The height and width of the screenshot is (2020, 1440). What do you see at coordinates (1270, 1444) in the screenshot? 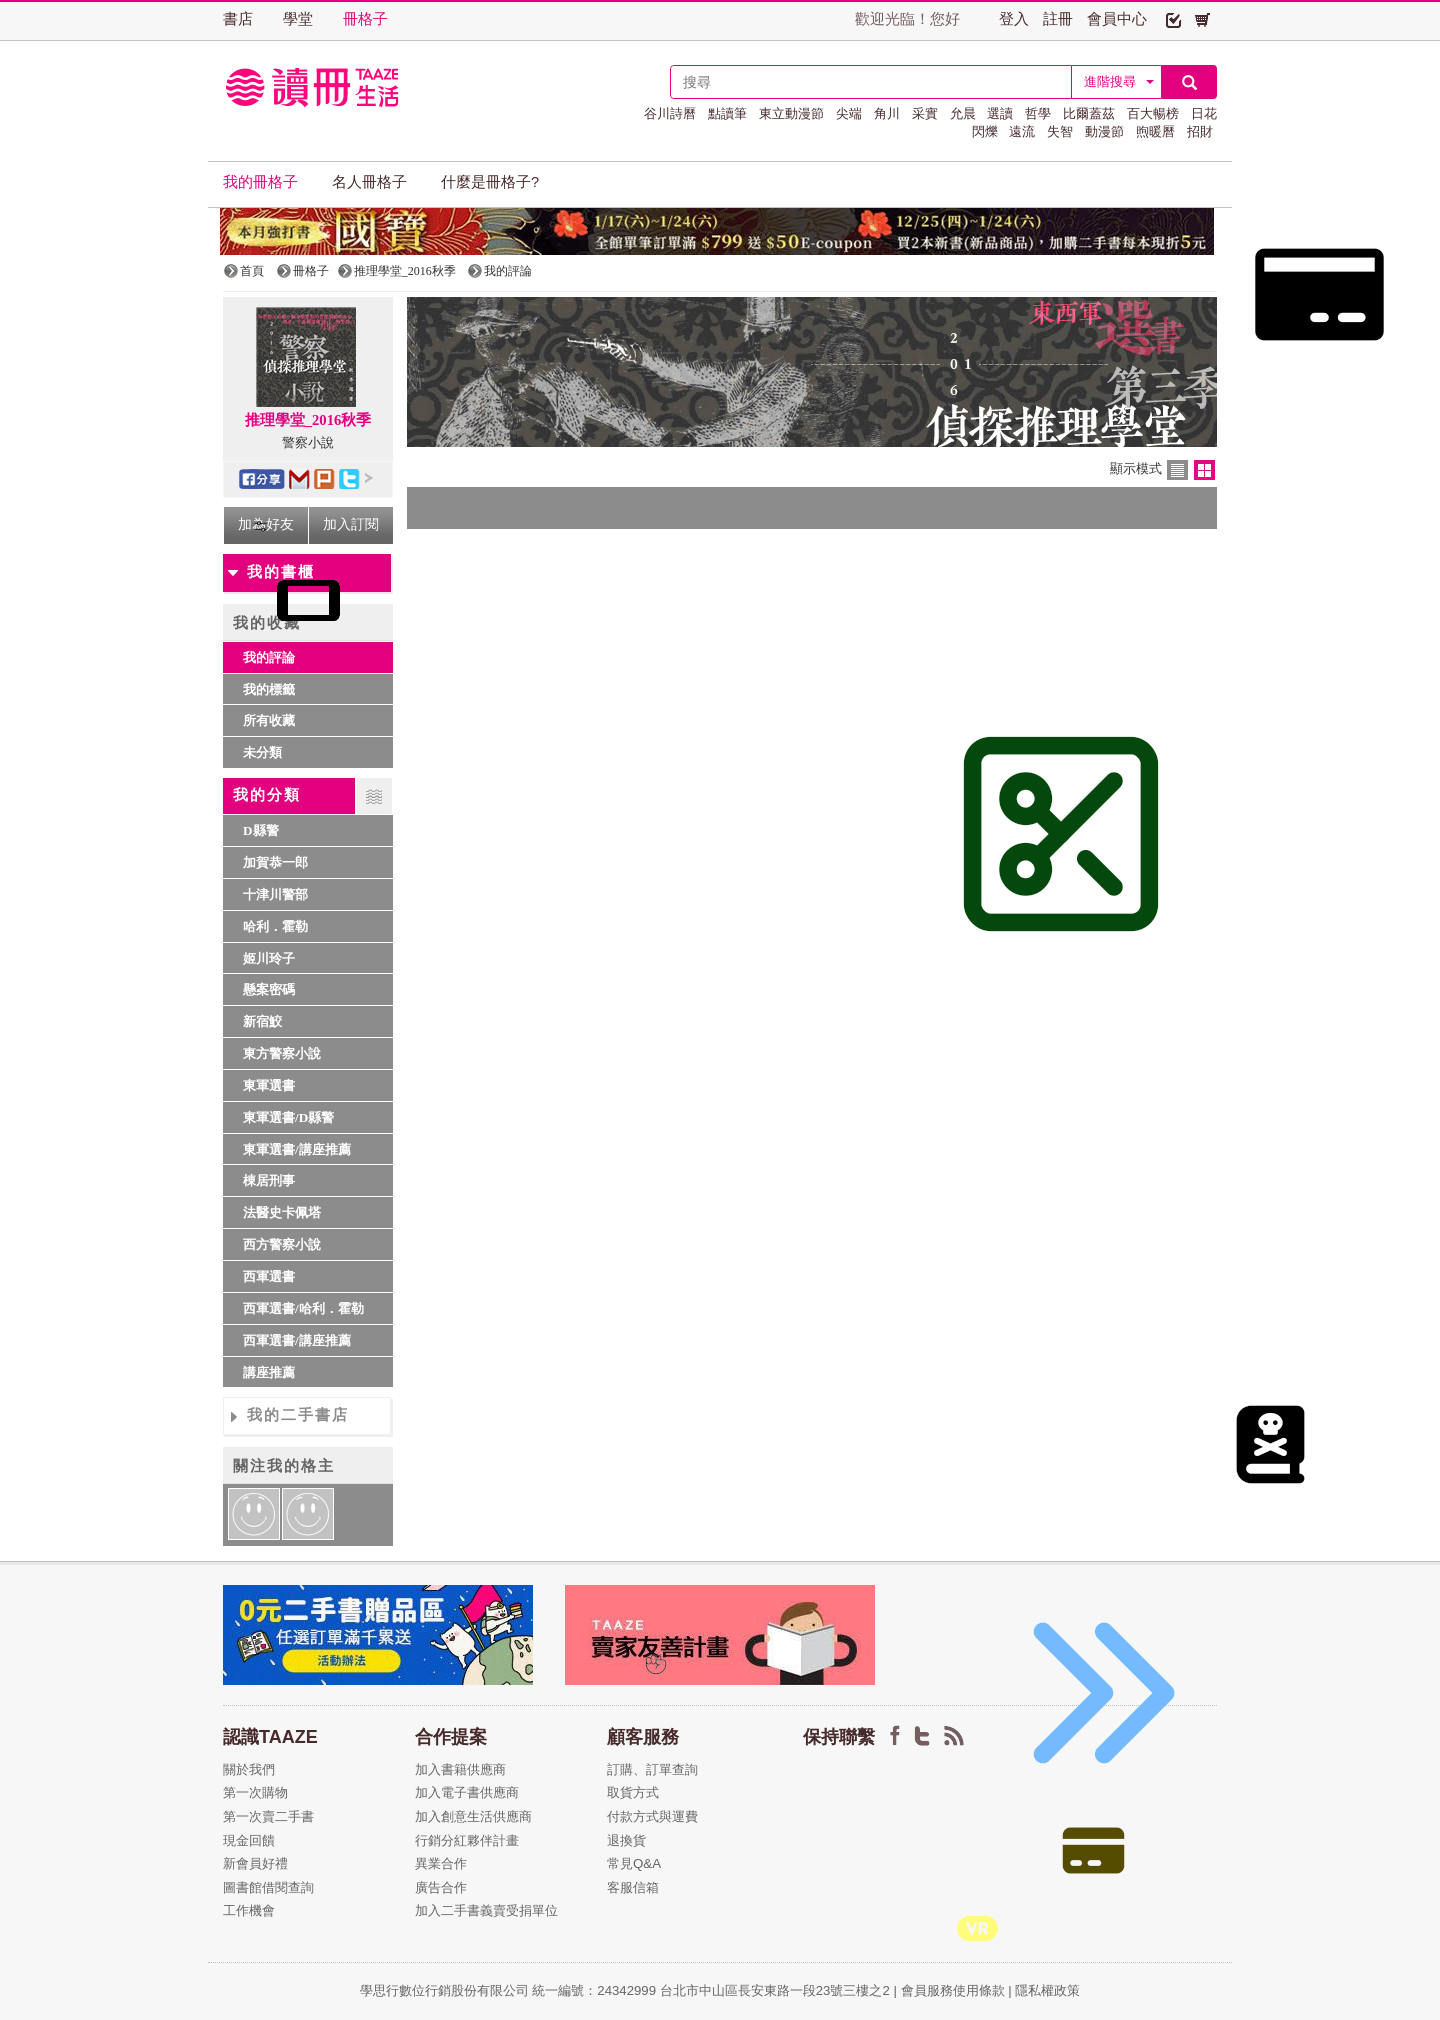
I see `access spooky or halloween-themed content` at bounding box center [1270, 1444].